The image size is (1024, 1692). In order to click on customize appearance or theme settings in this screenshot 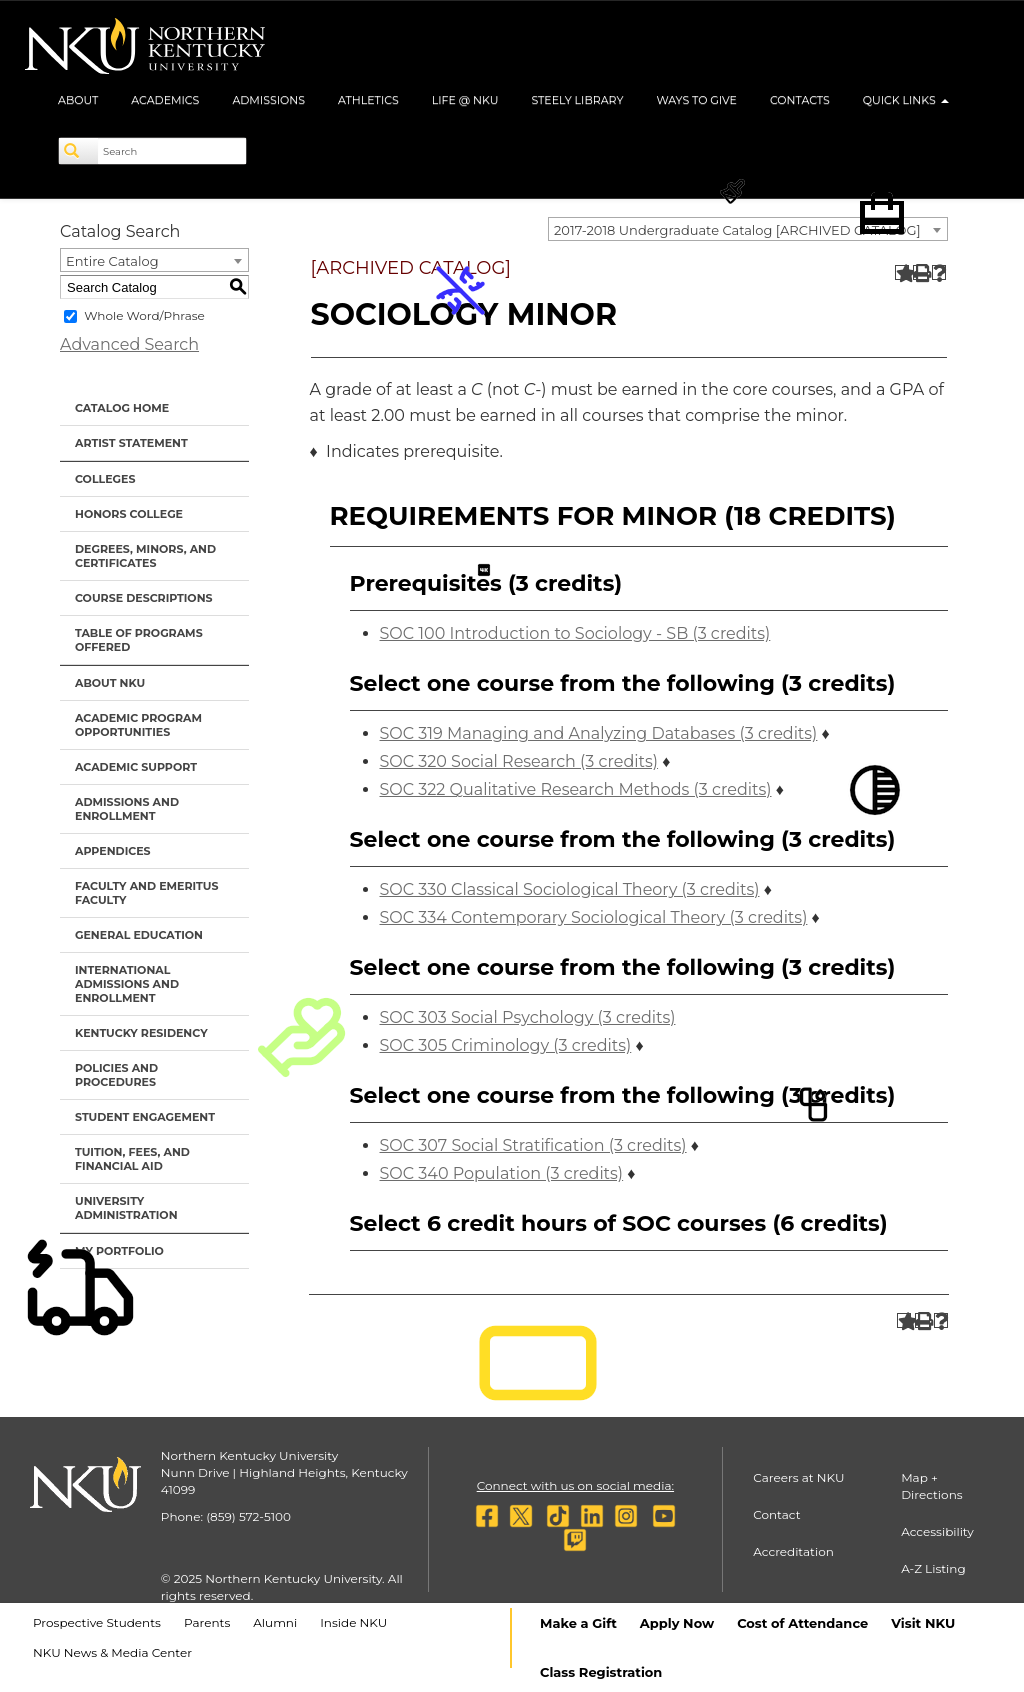, I will do `click(732, 191)`.